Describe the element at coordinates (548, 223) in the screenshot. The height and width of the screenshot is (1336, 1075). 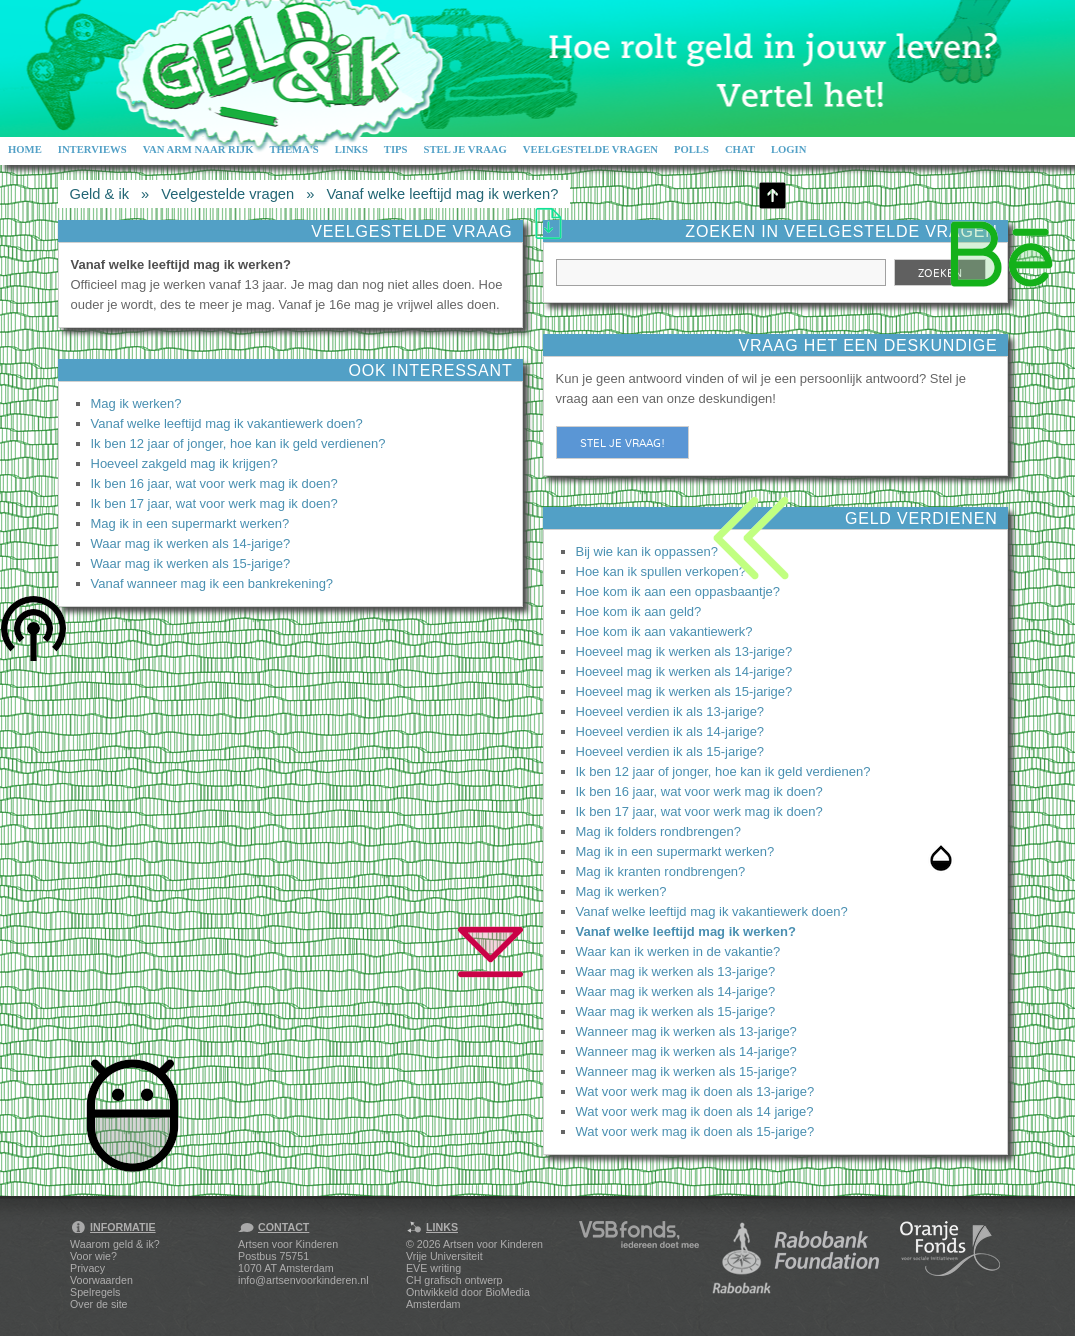
I see `download a file` at that location.